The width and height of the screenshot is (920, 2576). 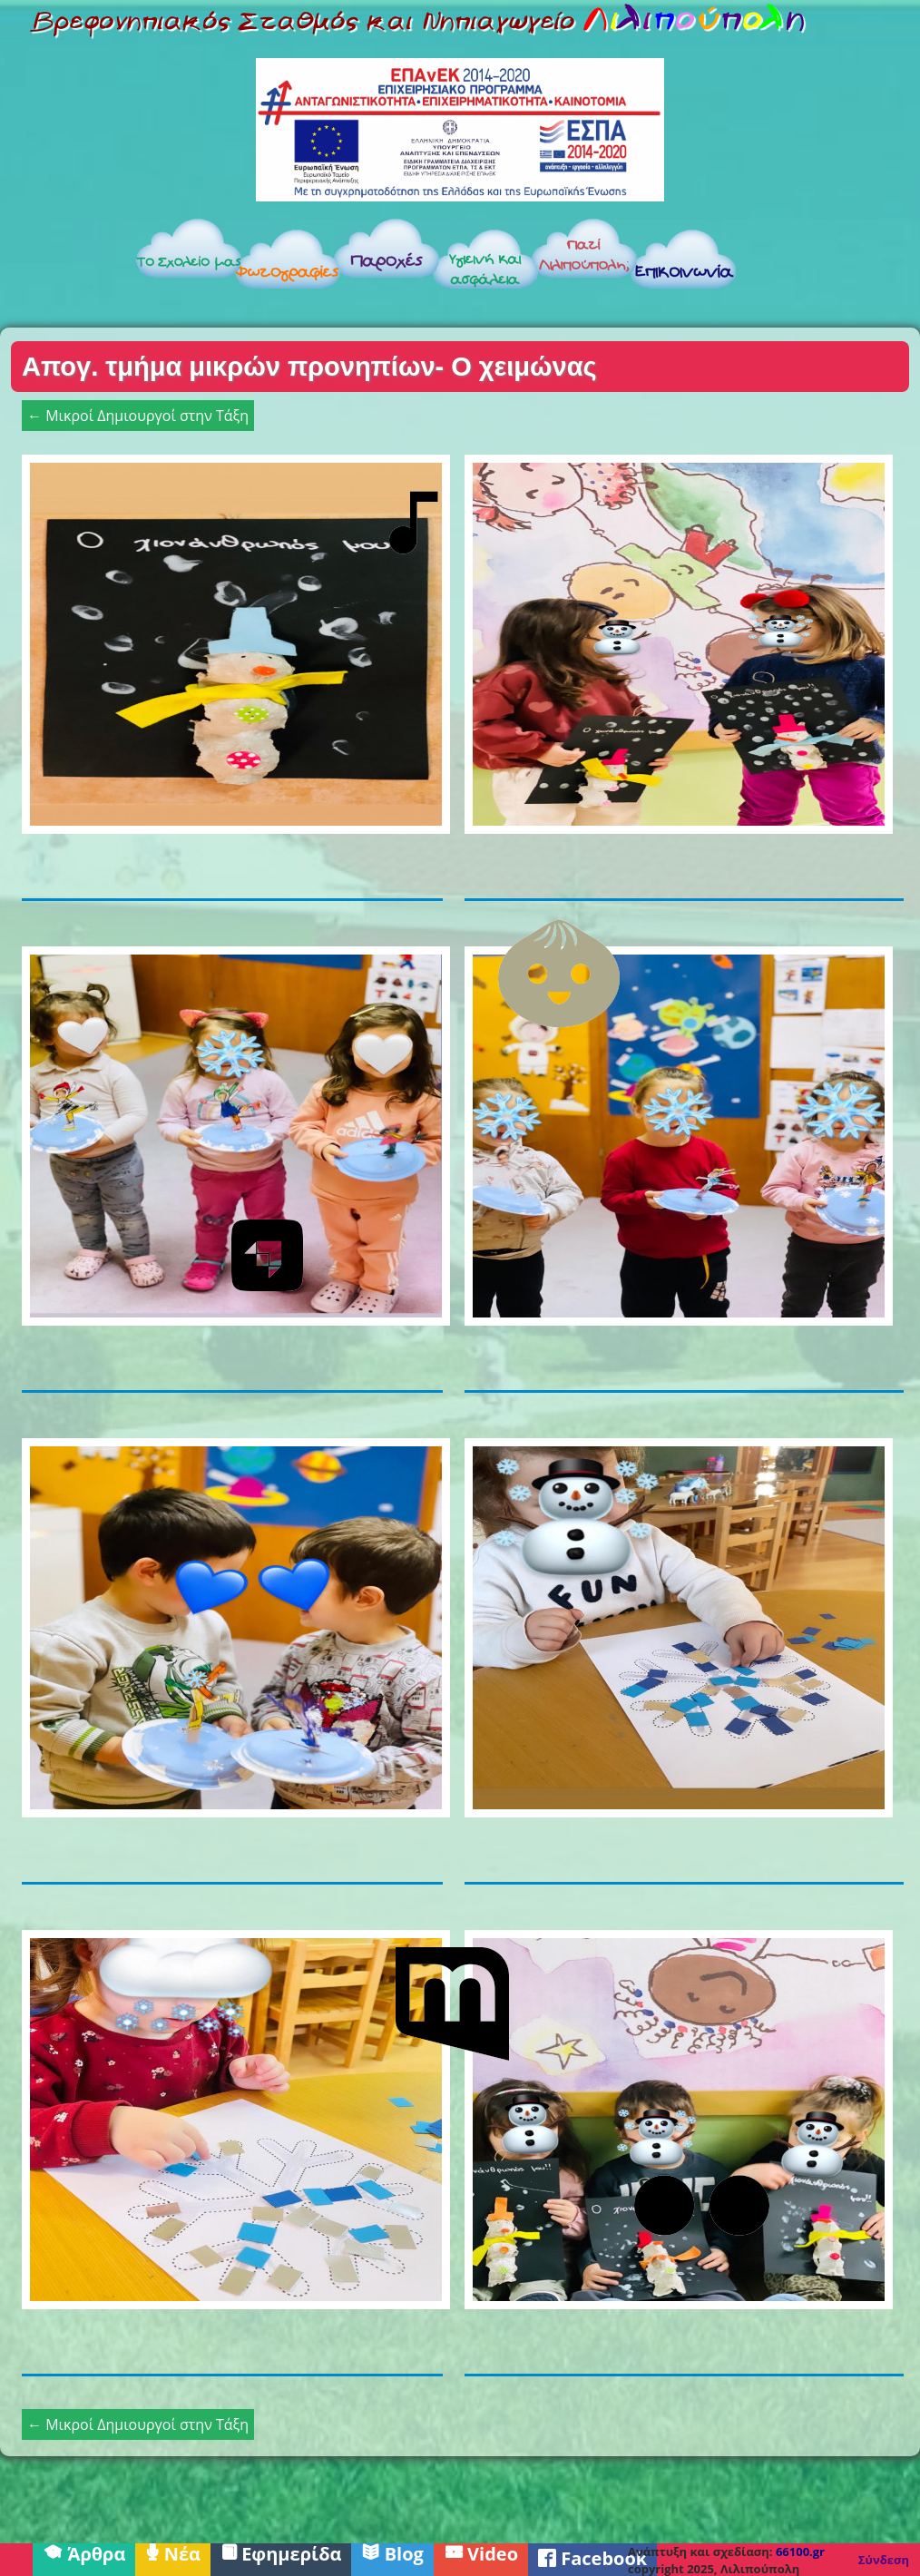 What do you see at coordinates (410, 523) in the screenshot?
I see `access music library or player` at bounding box center [410, 523].